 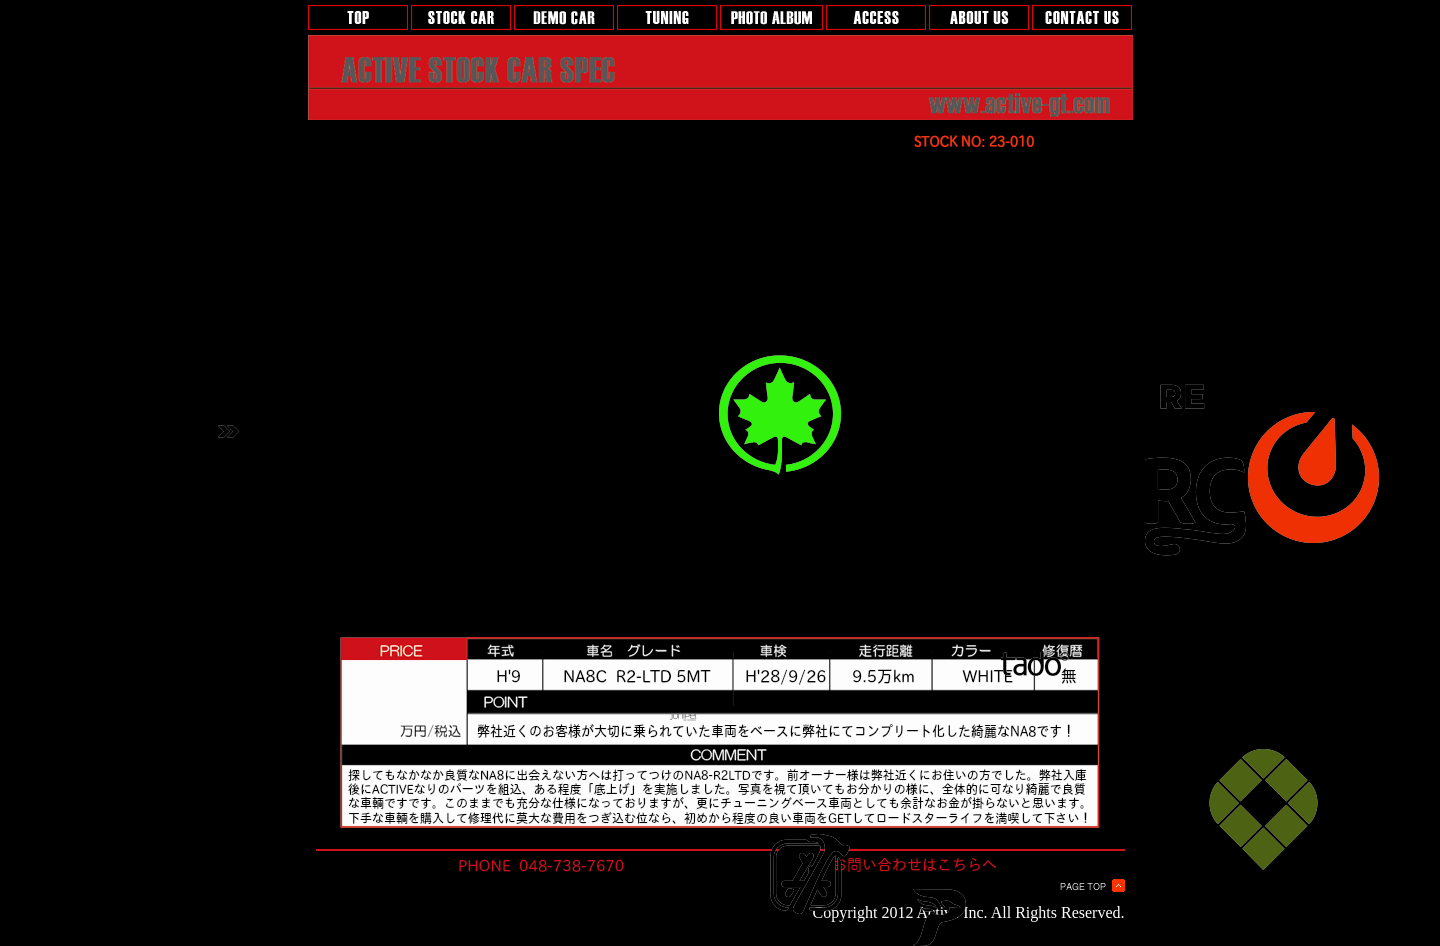 I want to click on open the Air Canada app or website, so click(x=780, y=415).